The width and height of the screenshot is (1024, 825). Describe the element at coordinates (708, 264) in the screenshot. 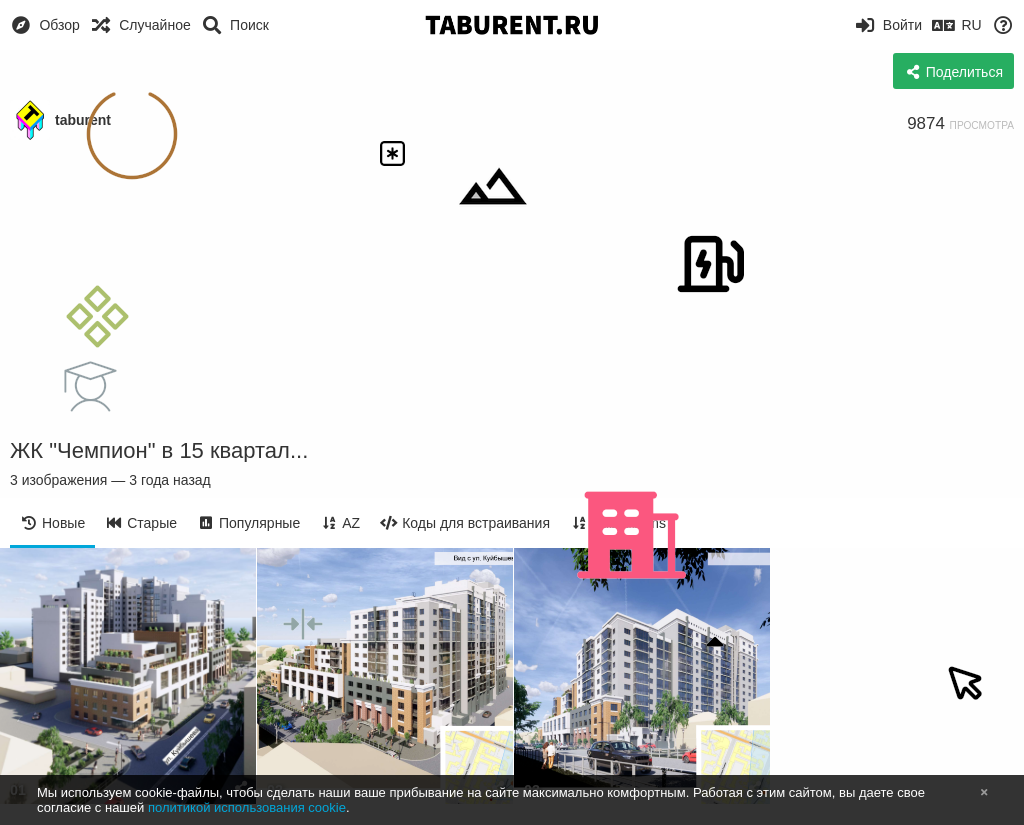

I see `find nearby EV charging stations` at that location.